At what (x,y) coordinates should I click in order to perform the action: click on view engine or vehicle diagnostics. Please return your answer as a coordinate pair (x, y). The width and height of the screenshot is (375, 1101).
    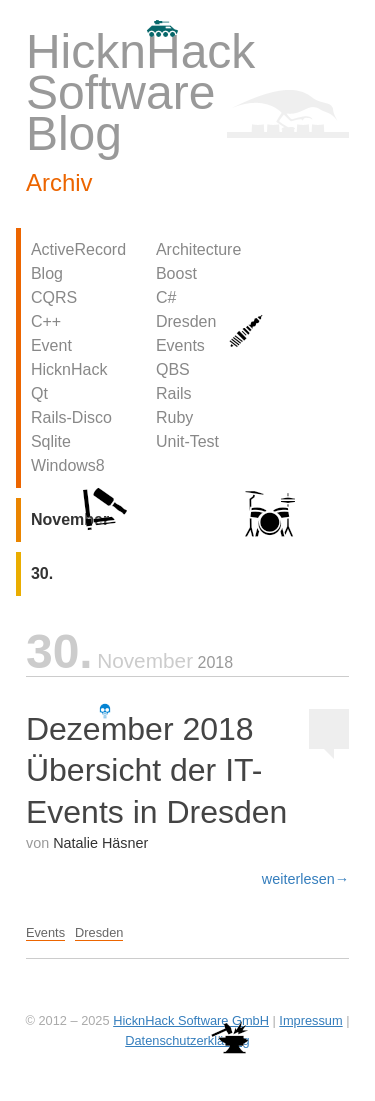
    Looking at the image, I should click on (246, 331).